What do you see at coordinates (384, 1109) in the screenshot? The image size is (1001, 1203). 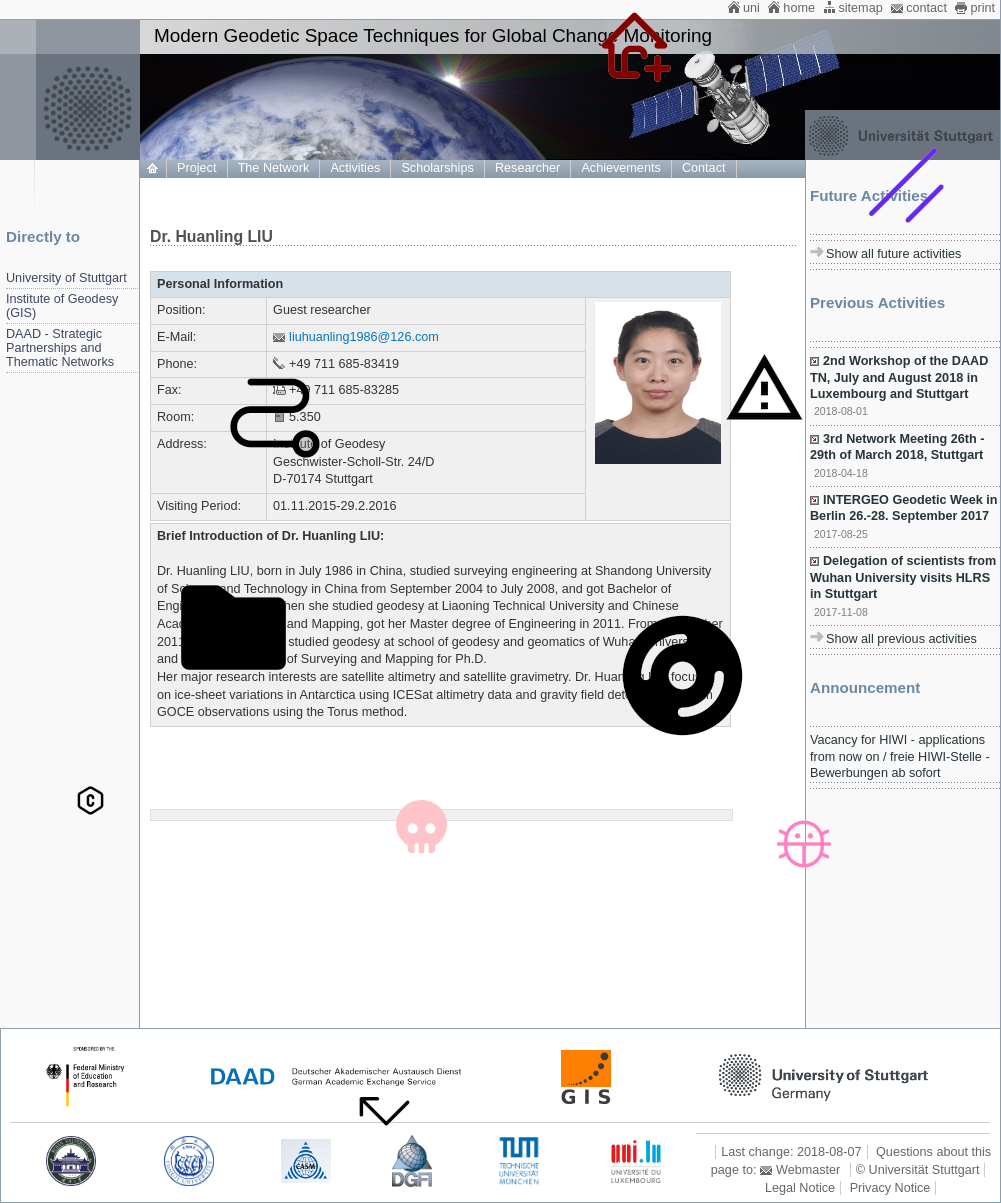 I see `go back to previous step` at bounding box center [384, 1109].